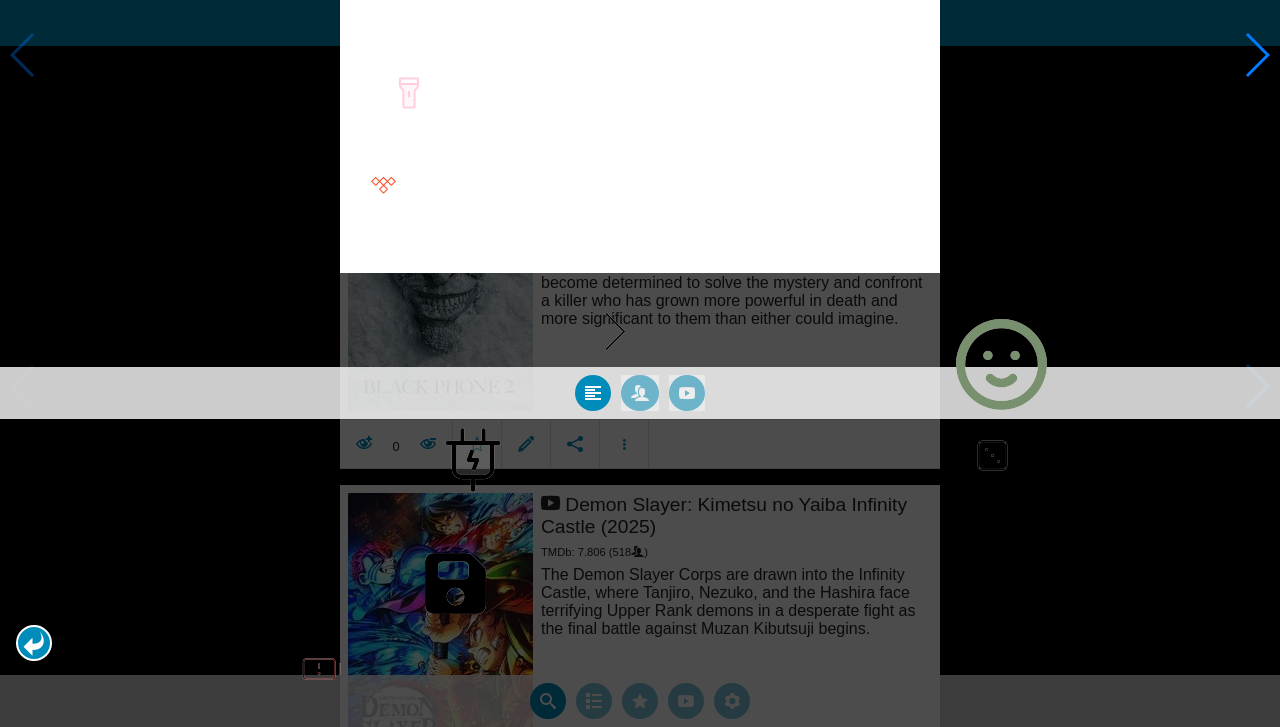 This screenshot has height=727, width=1280. Describe the element at coordinates (321, 669) in the screenshot. I see `indicates low battery warning` at that location.